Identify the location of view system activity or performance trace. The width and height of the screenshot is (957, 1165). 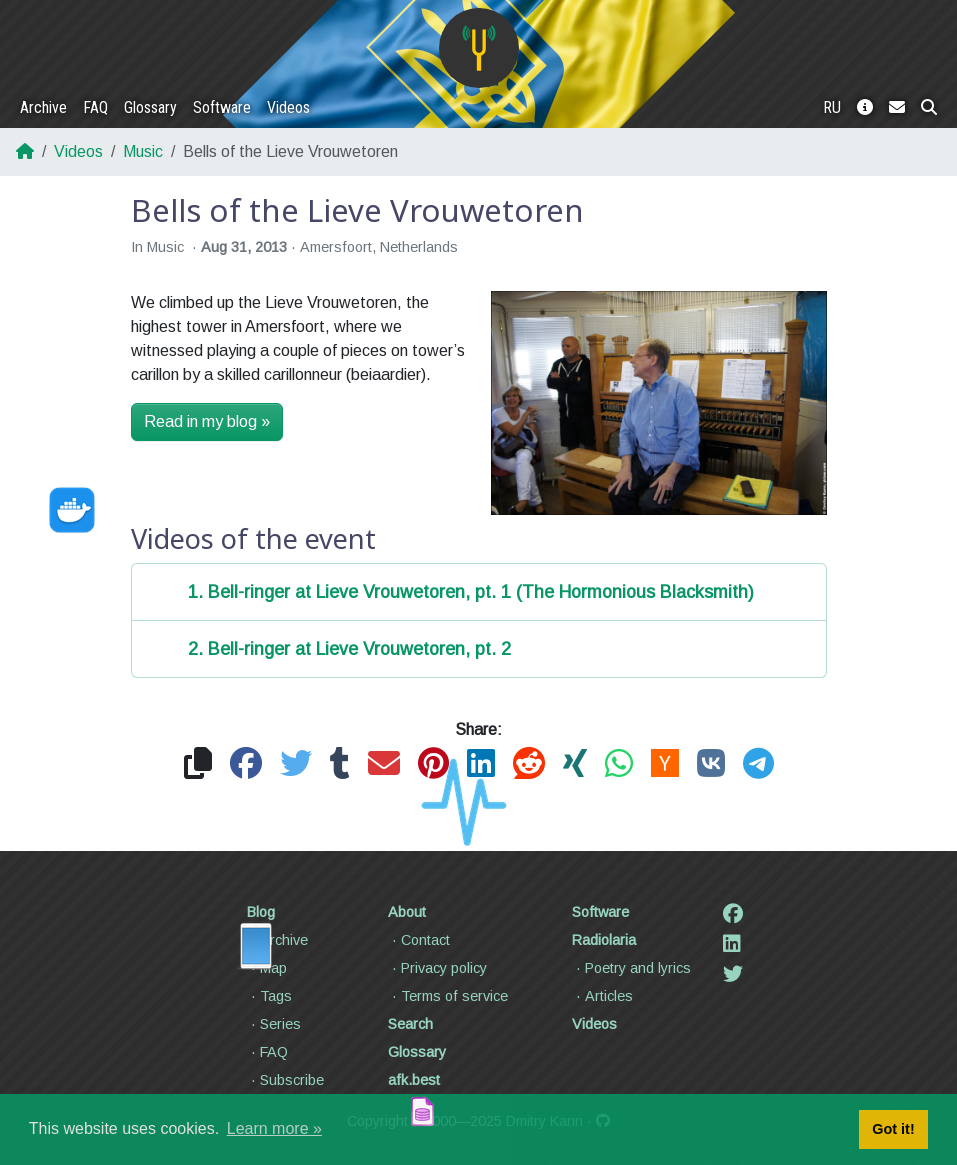
(464, 800).